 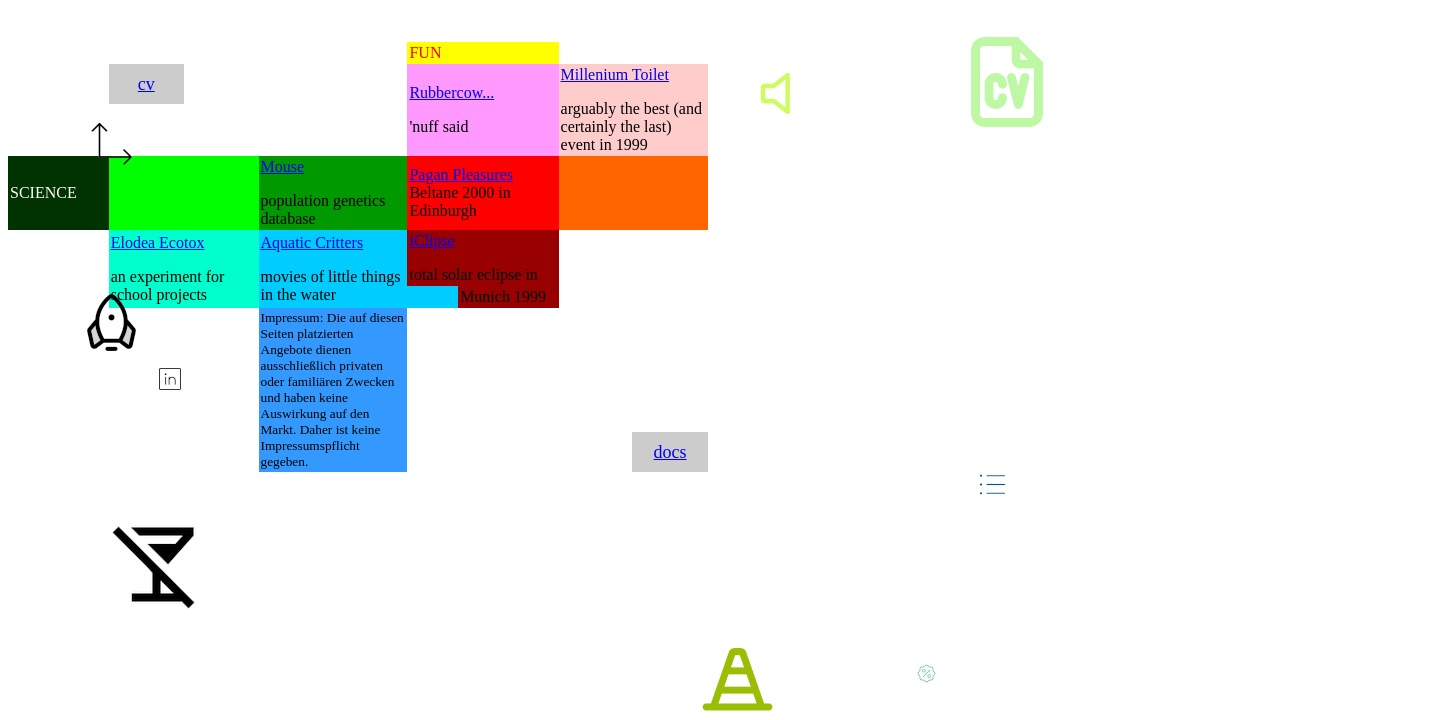 I want to click on view items in list format, so click(x=992, y=484).